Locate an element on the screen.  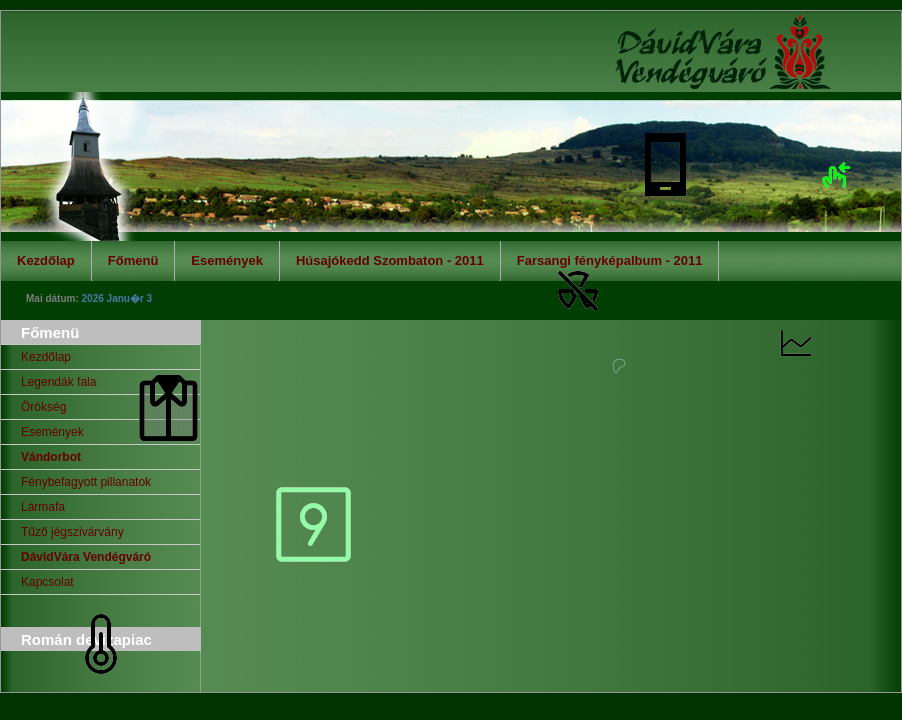
disable radiation or hazard alerts is located at coordinates (578, 291).